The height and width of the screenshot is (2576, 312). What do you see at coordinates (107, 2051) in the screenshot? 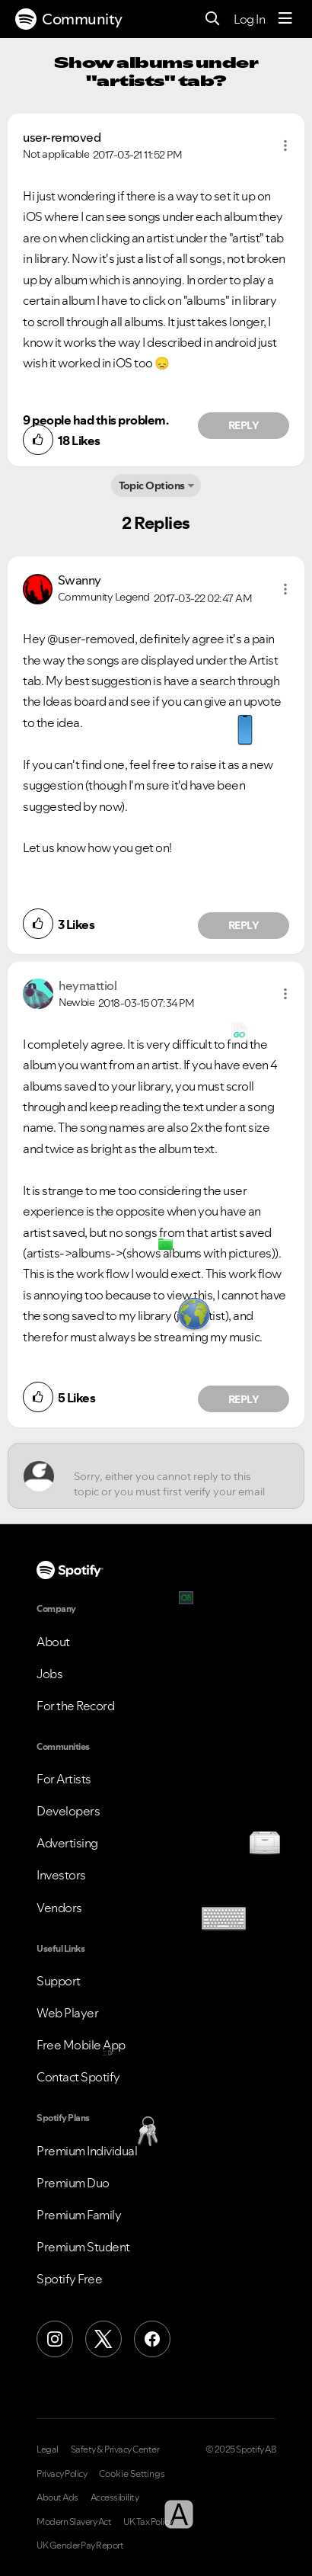
I see `view or manage the play queue` at bounding box center [107, 2051].